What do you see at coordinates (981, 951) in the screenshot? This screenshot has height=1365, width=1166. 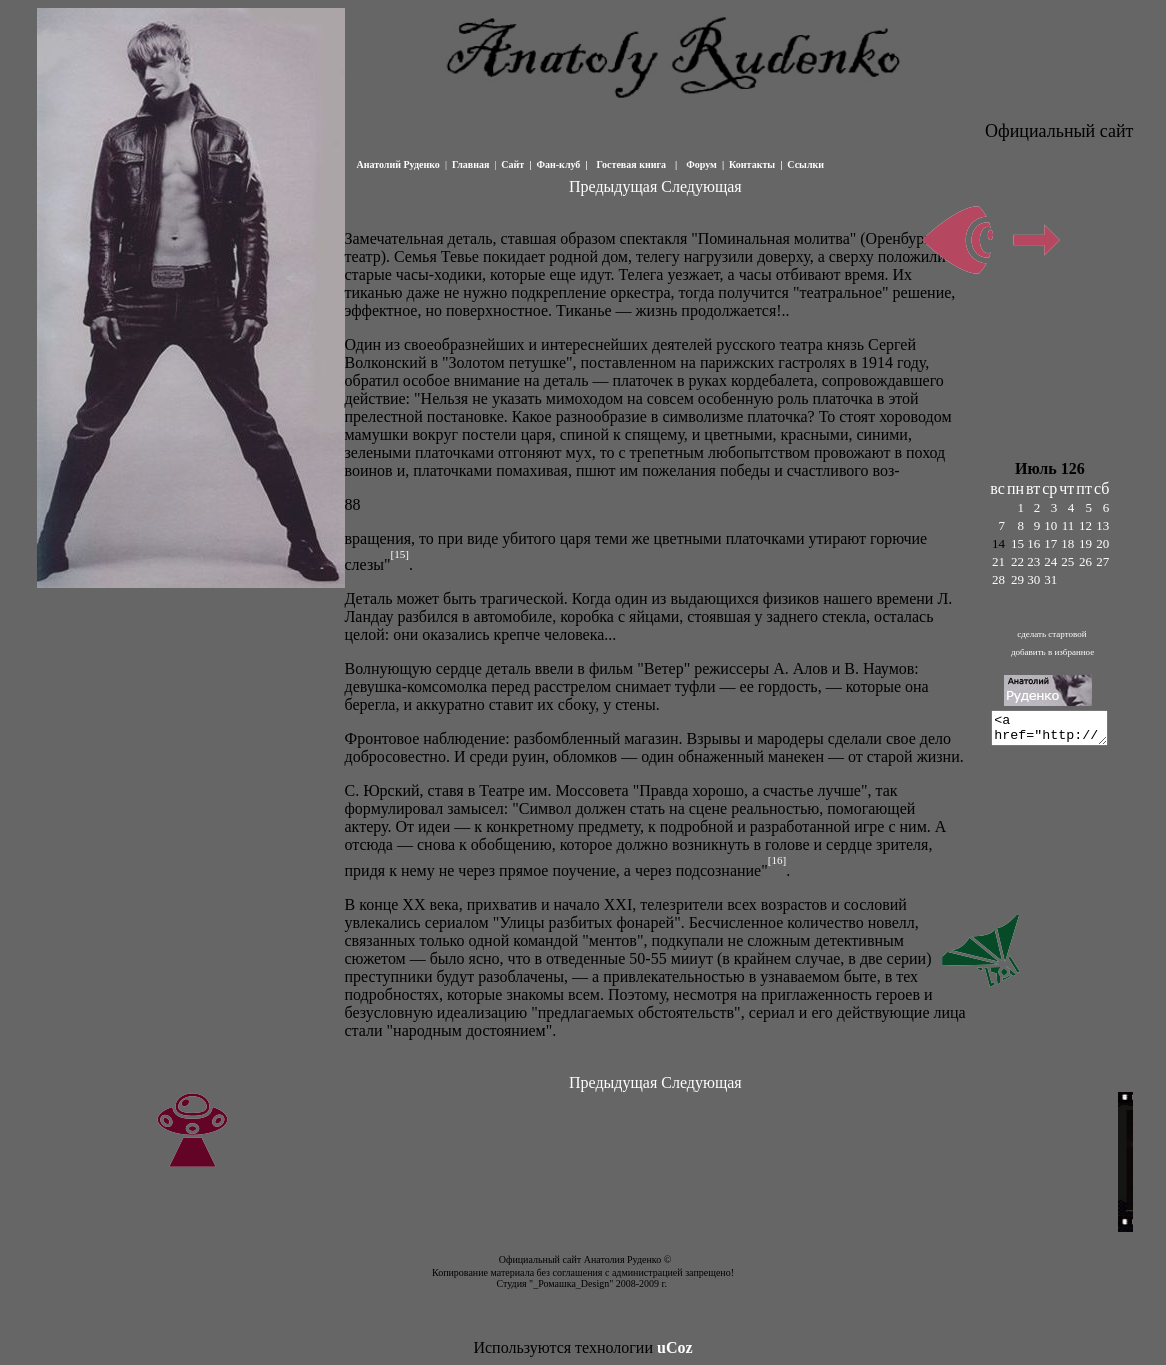 I see `access hang gliding or paragliding activities` at bounding box center [981, 951].